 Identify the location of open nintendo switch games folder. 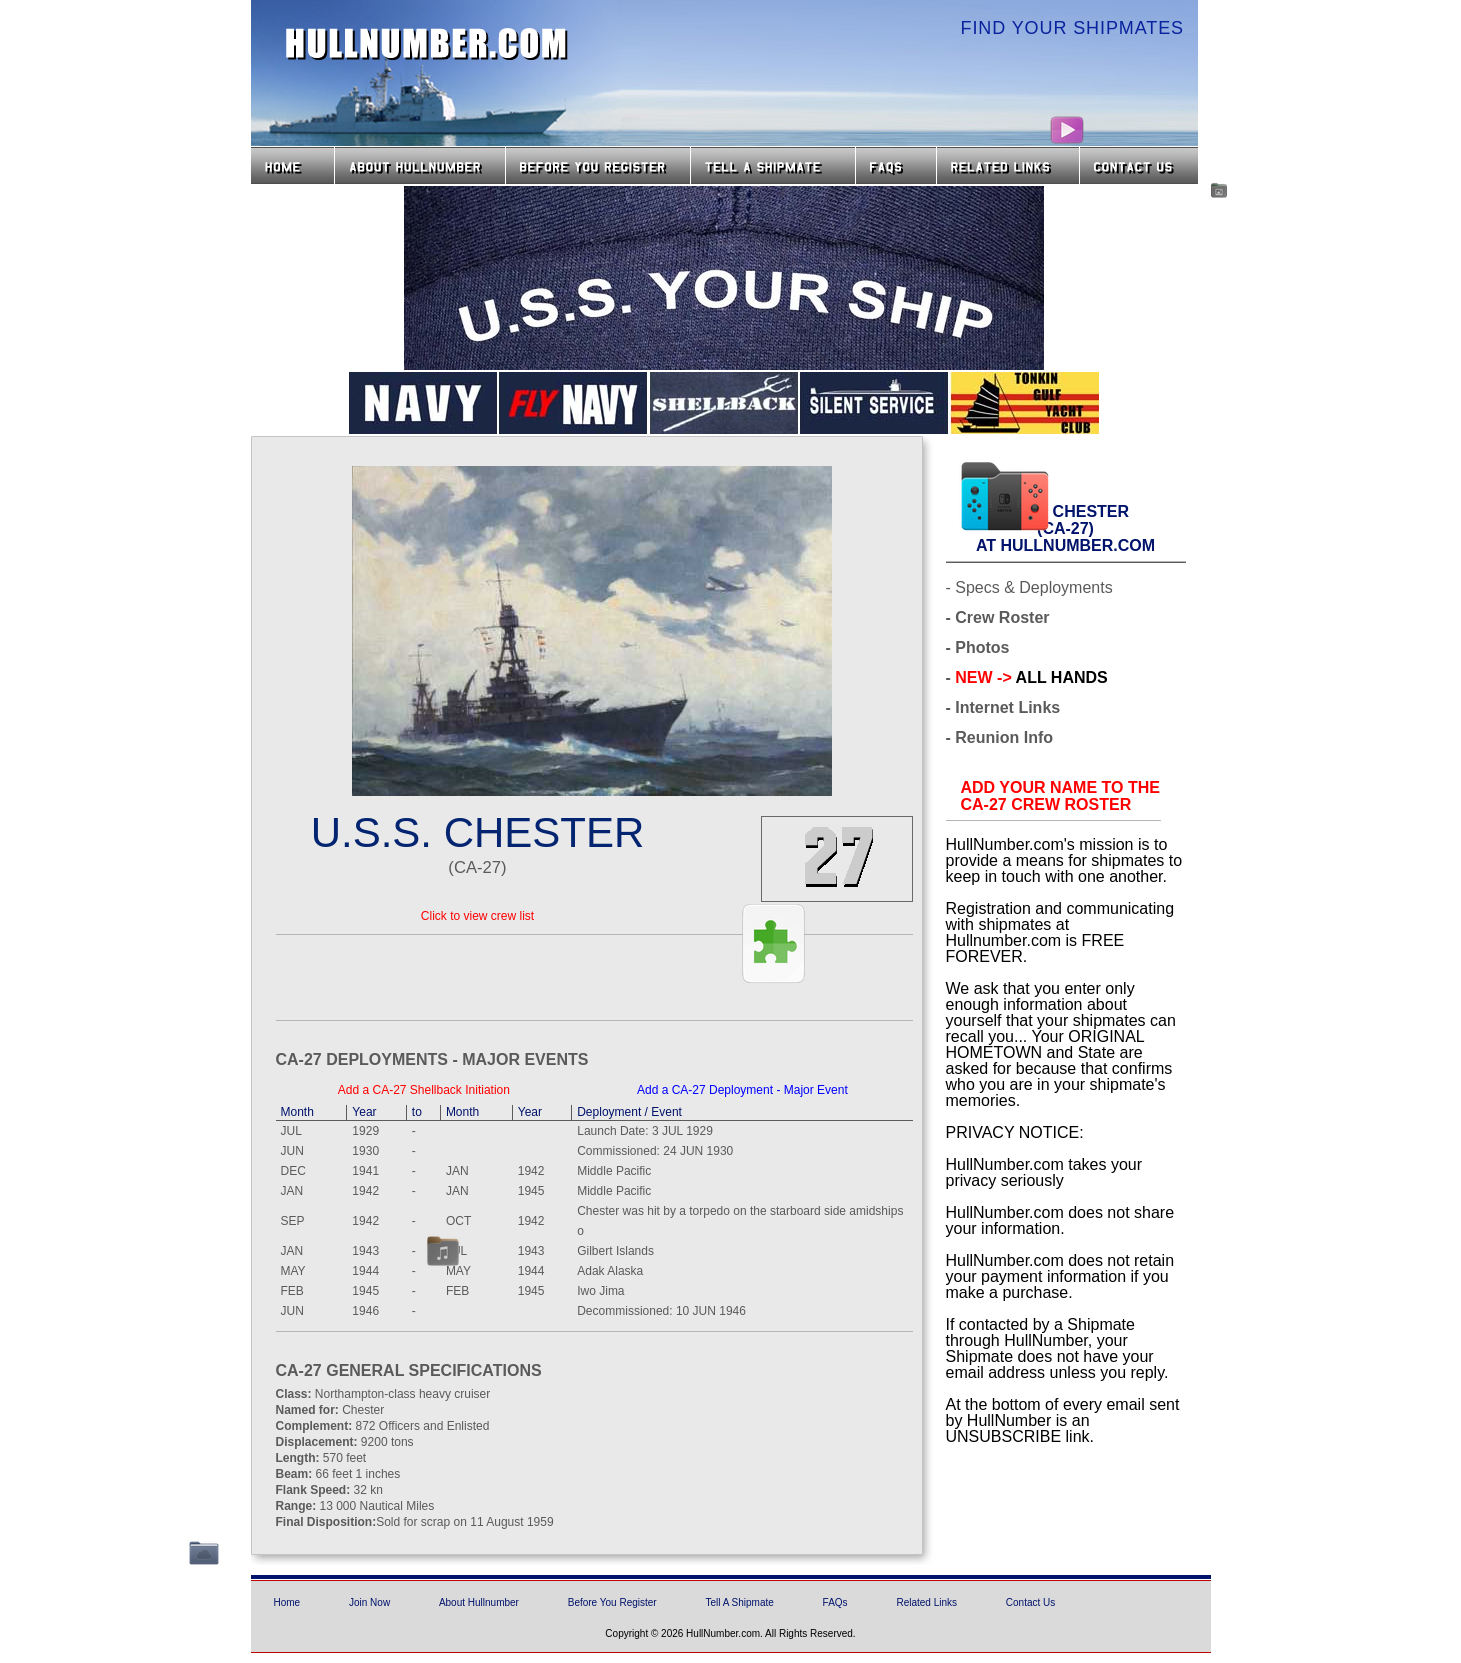
(1004, 498).